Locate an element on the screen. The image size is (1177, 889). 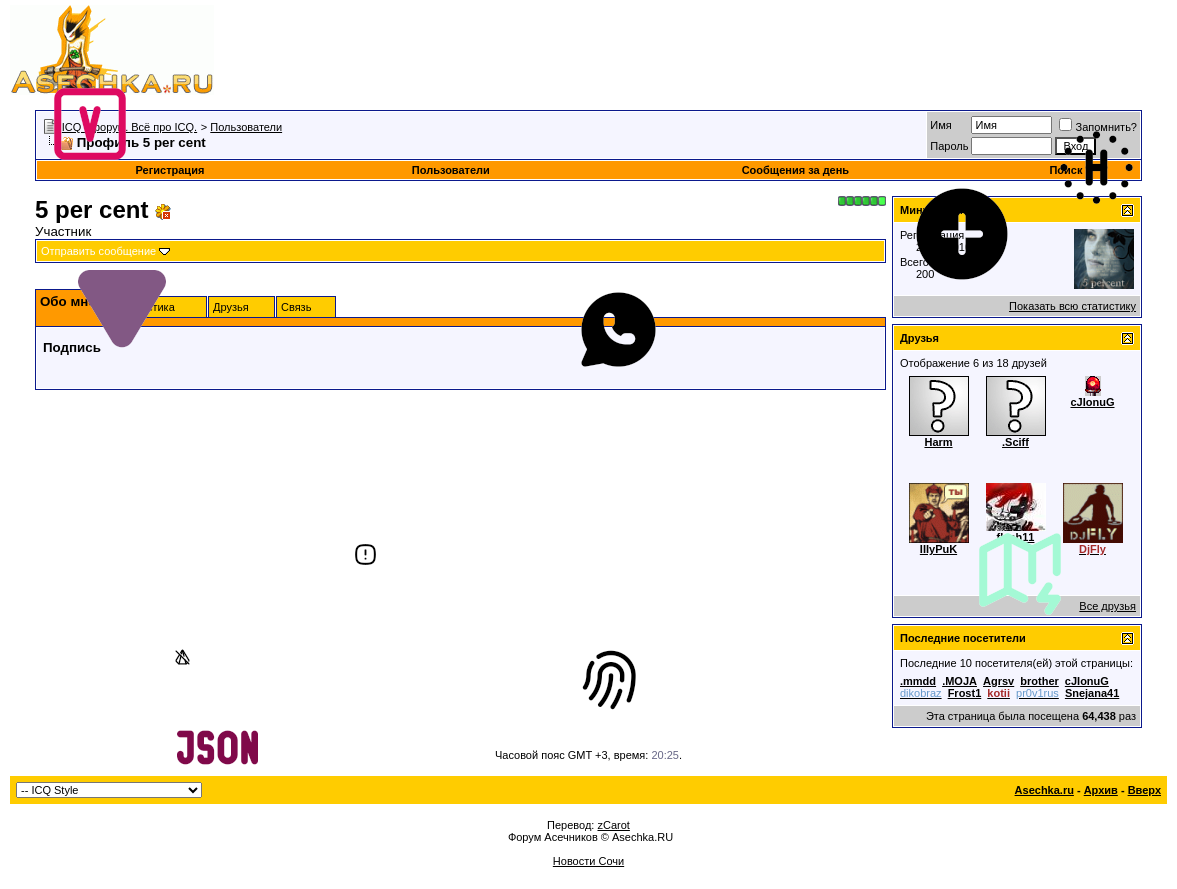
view or edit JSON data is located at coordinates (217, 747).